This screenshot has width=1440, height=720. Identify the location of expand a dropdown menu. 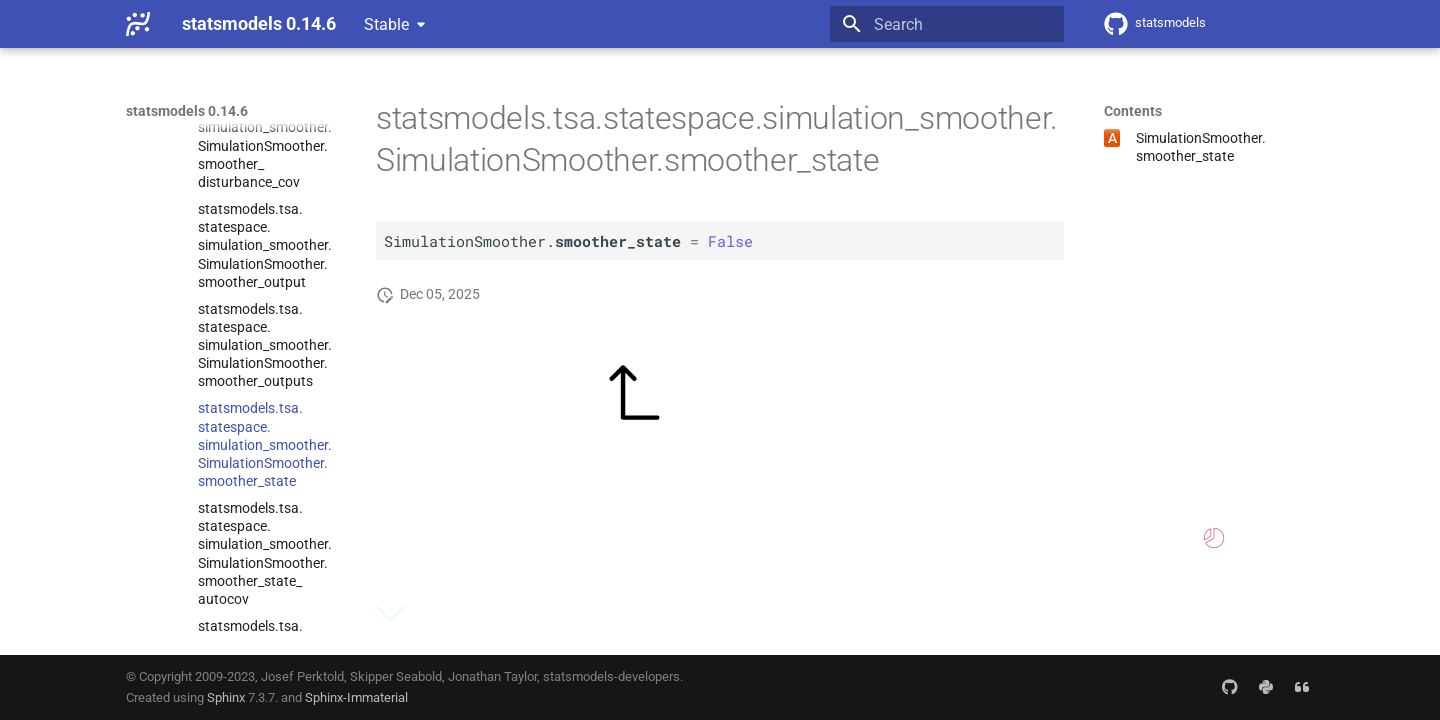
(390, 612).